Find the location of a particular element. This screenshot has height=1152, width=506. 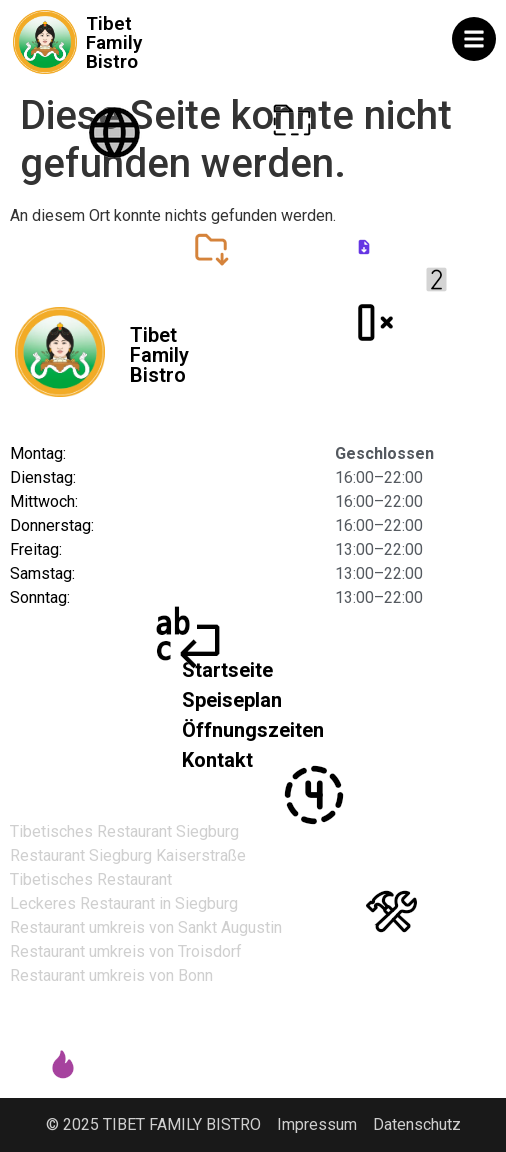

toggle word wrap in the editor is located at coordinates (188, 638).